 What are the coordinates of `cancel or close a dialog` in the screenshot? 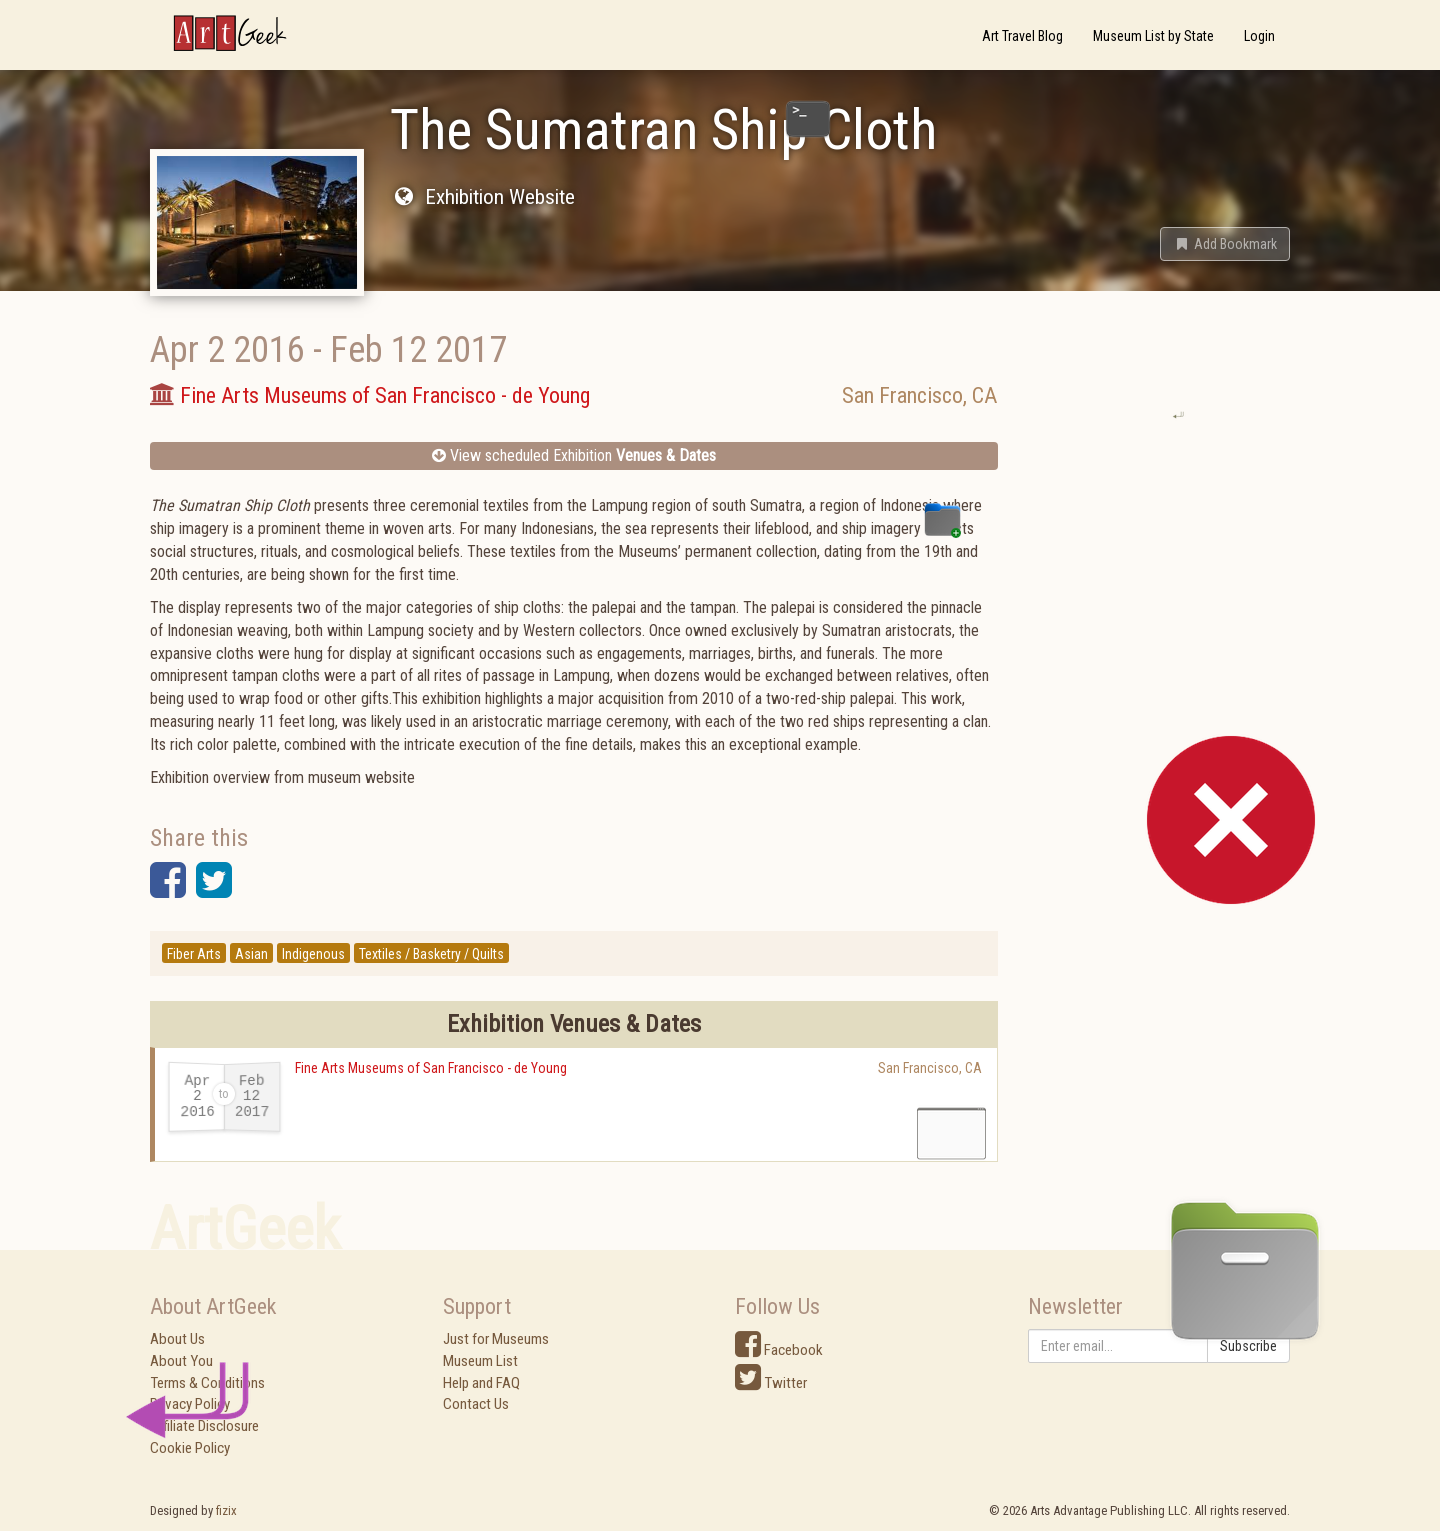 It's located at (1231, 820).